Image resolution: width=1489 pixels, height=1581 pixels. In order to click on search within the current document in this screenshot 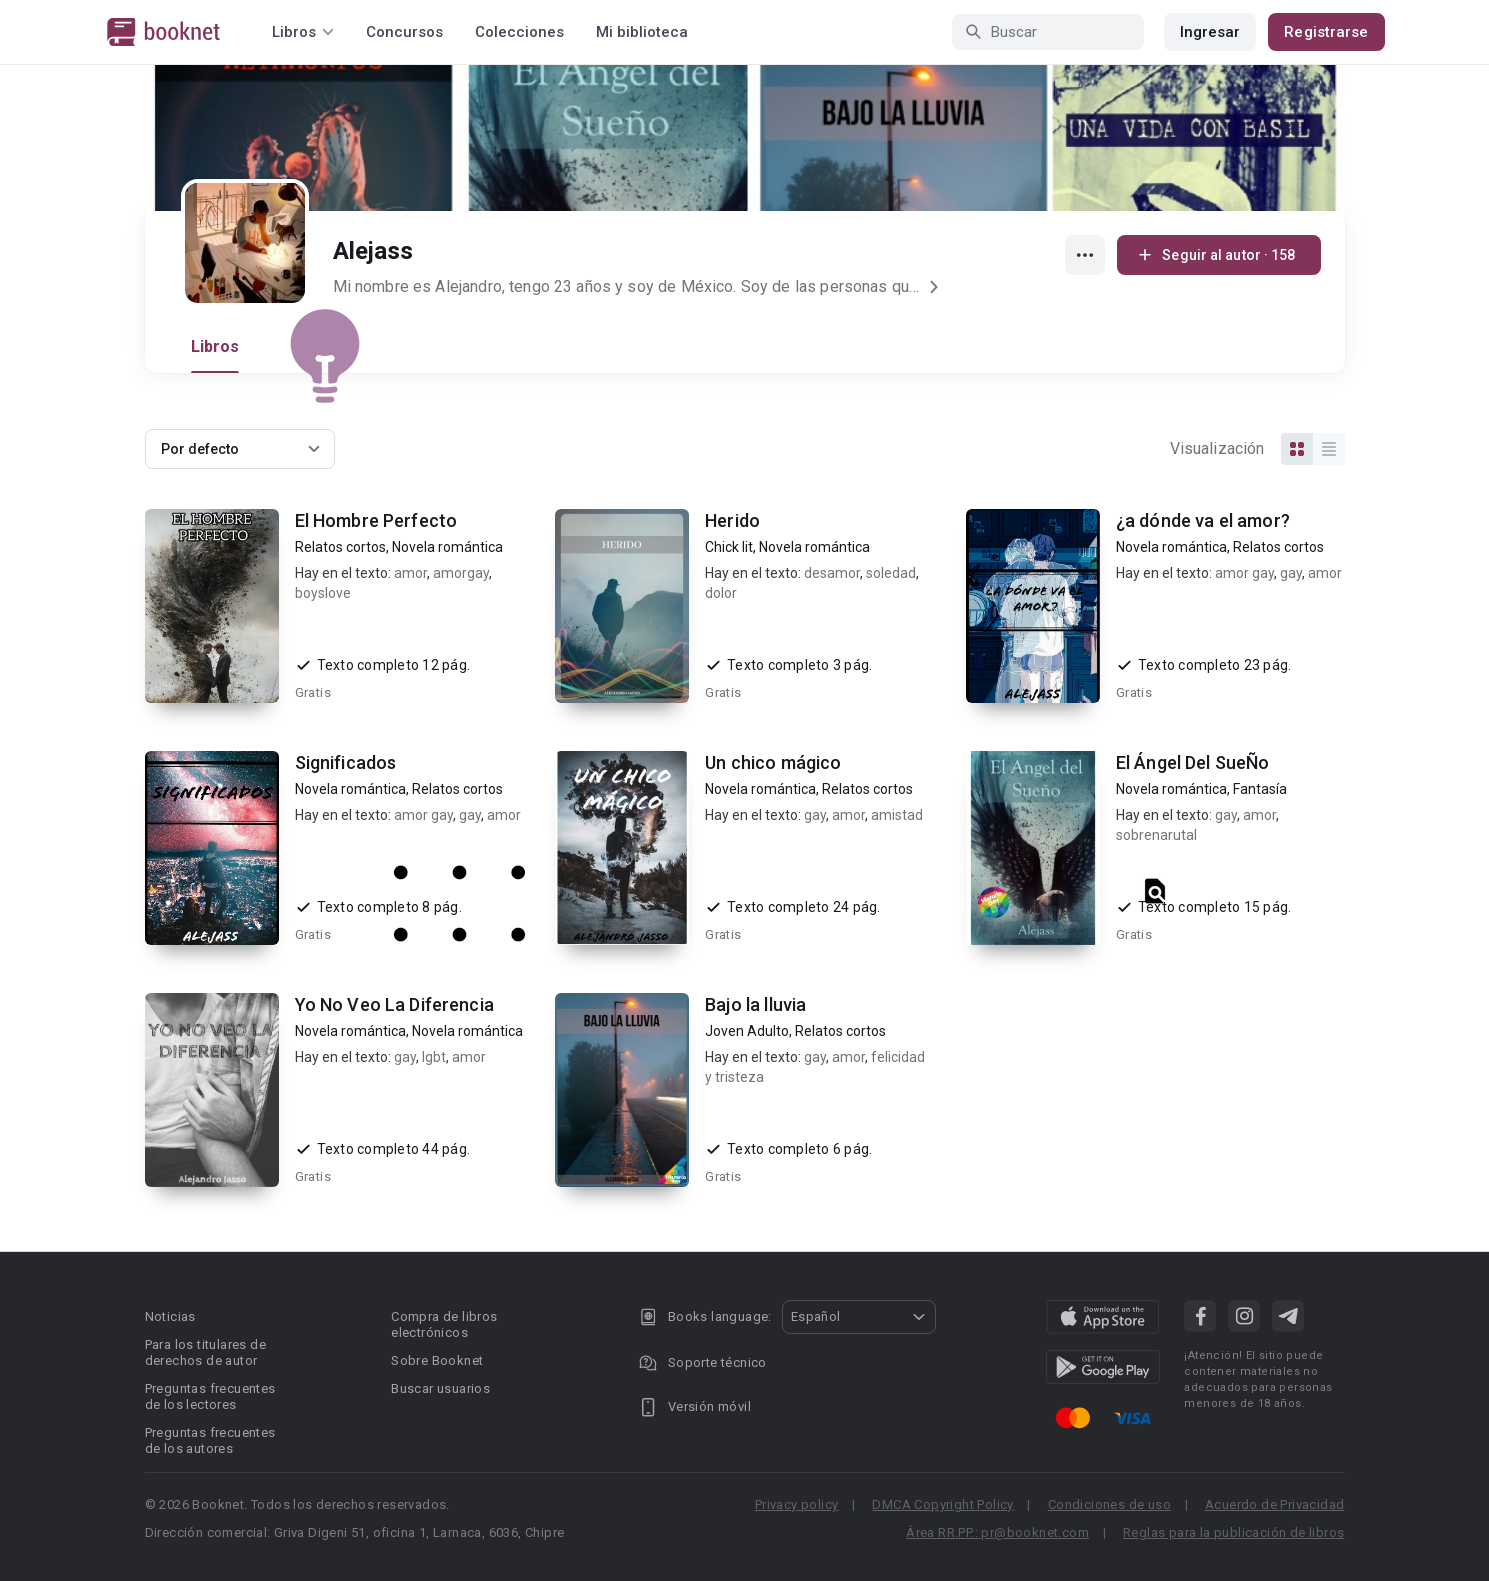, I will do `click(1155, 891)`.